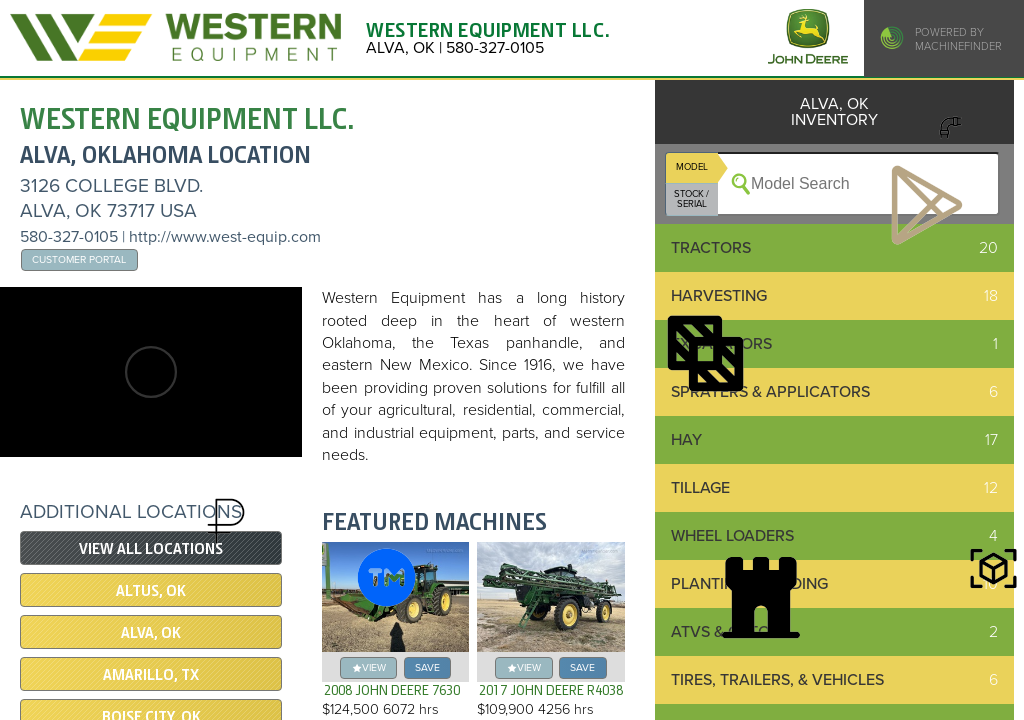 The image size is (1024, 720). I want to click on access castle or fortress-themed game features, so click(761, 596).